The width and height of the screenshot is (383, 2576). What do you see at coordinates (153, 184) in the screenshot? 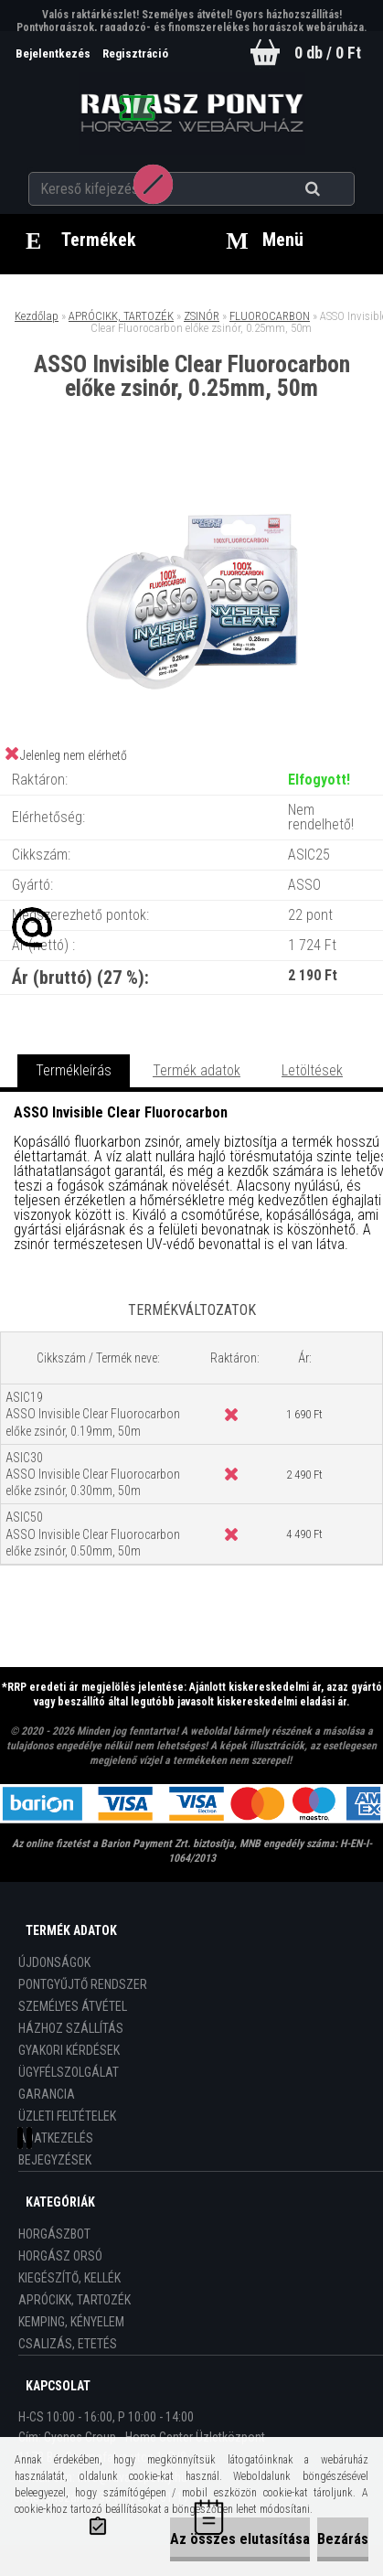
I see `skip or bypass a step in a workflow` at bounding box center [153, 184].